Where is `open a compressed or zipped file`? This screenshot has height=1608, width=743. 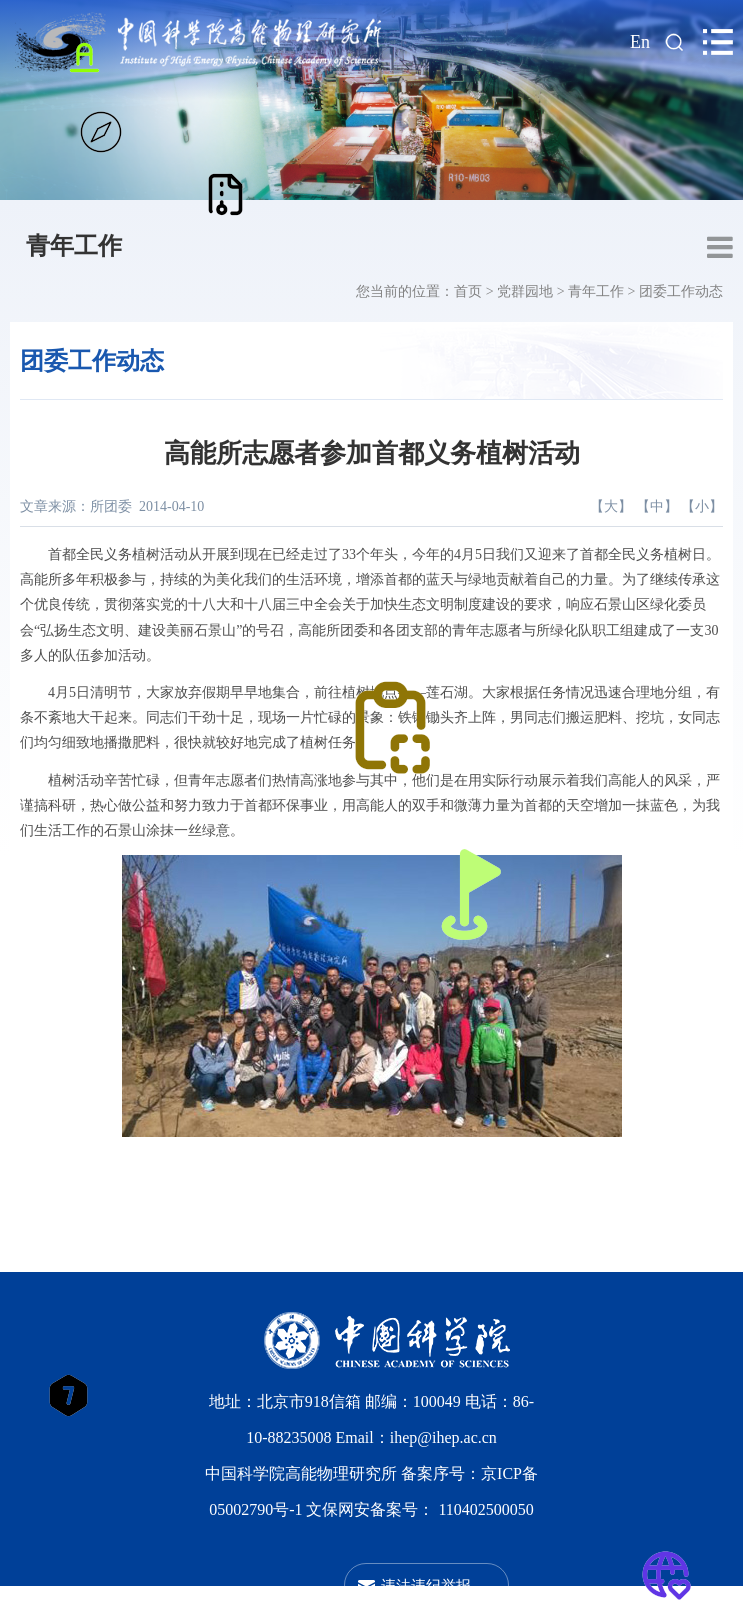
open a compressed or zipped file is located at coordinates (225, 194).